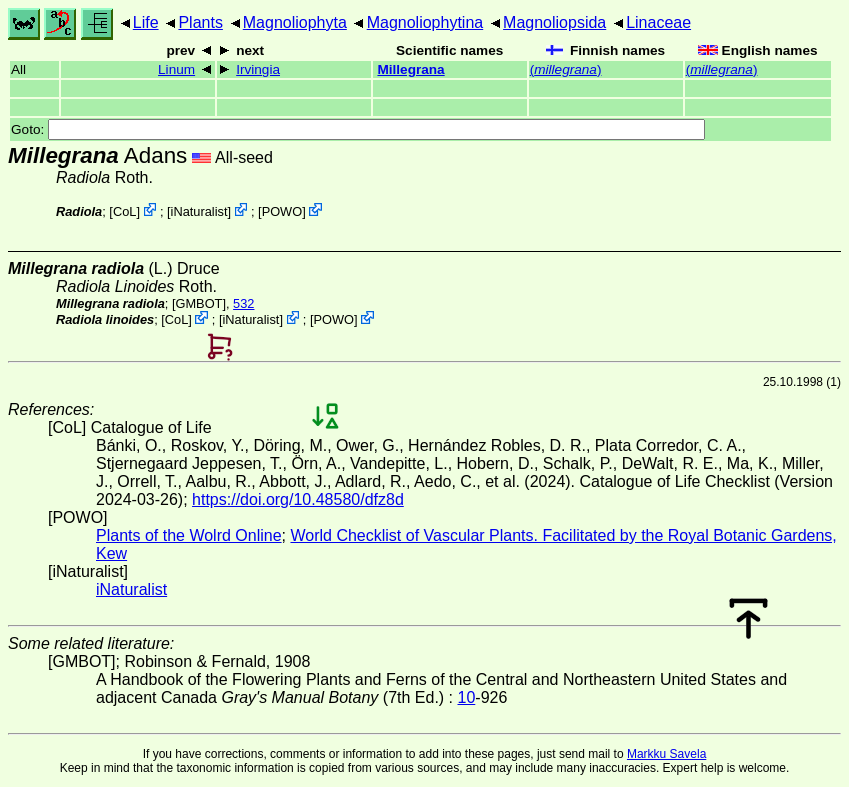 Image resolution: width=849 pixels, height=787 pixels. I want to click on sort items in ascending order, so click(325, 416).